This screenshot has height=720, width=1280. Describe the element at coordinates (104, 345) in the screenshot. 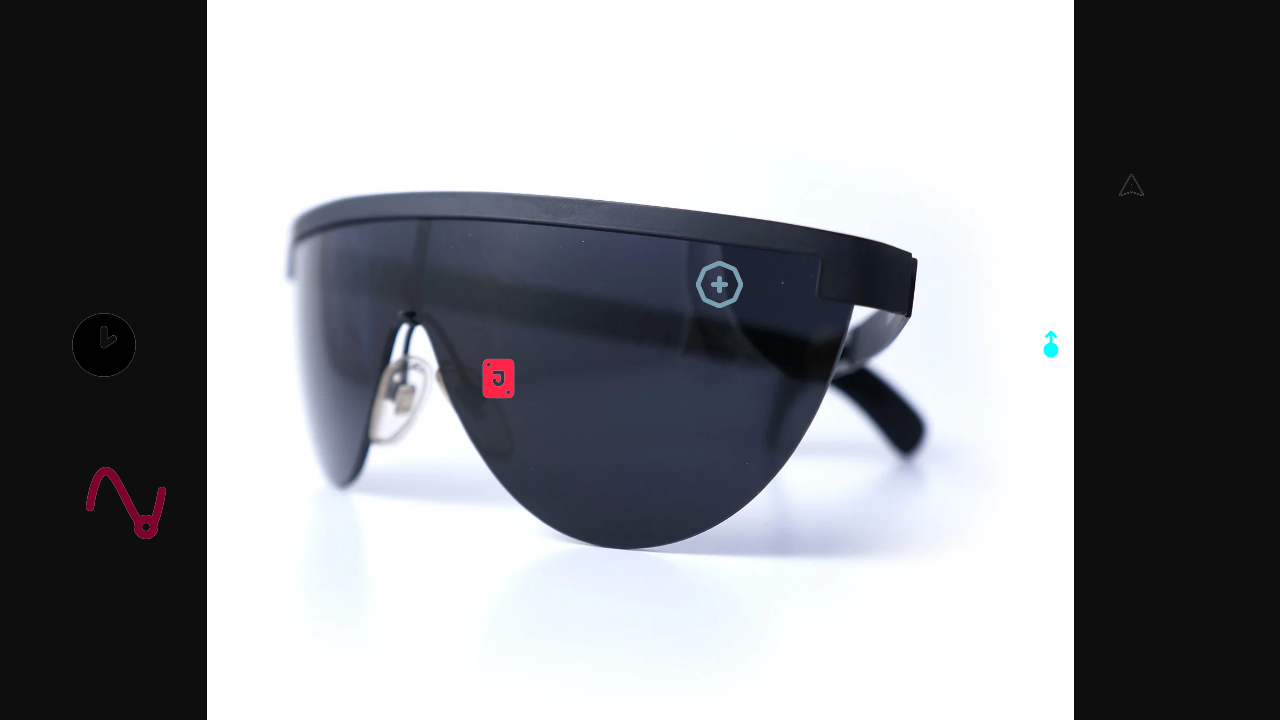

I see `indicates the current time or timestamp` at that location.